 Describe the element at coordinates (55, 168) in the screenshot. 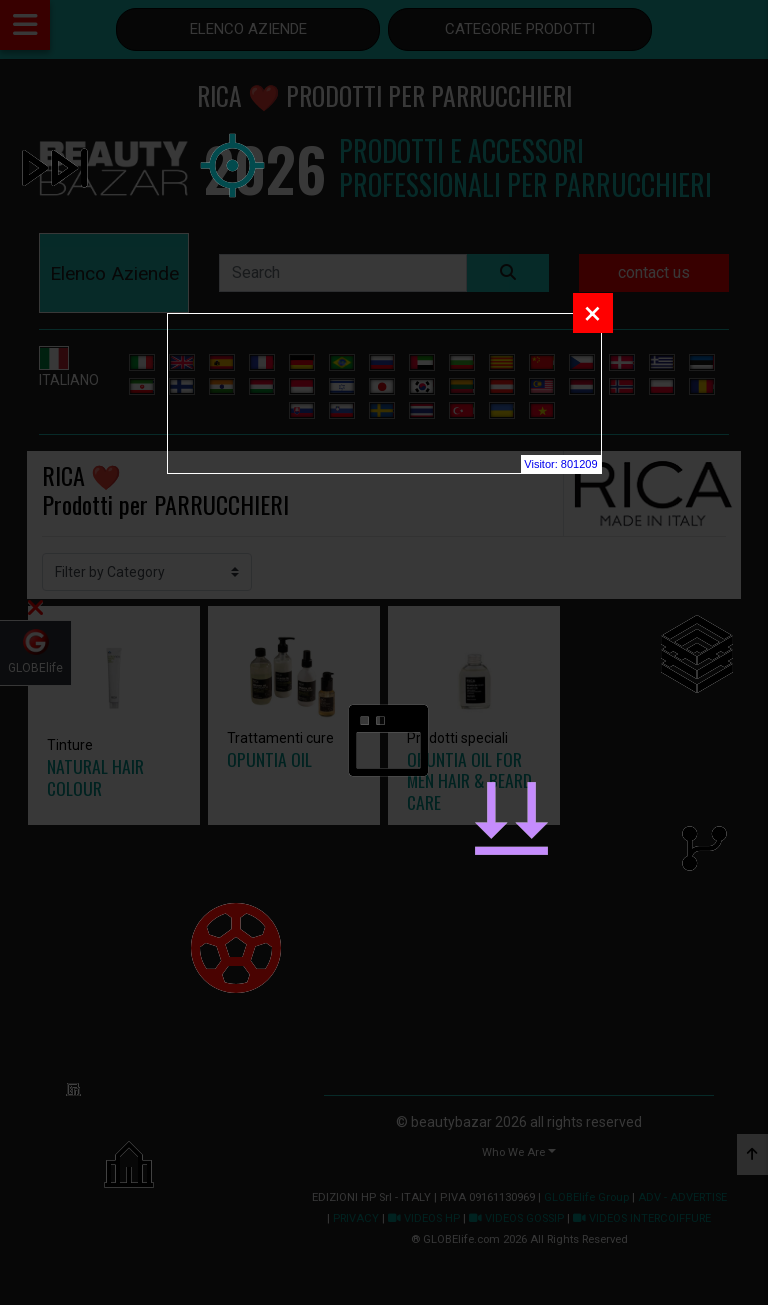

I see `skip to the end of the current track` at that location.